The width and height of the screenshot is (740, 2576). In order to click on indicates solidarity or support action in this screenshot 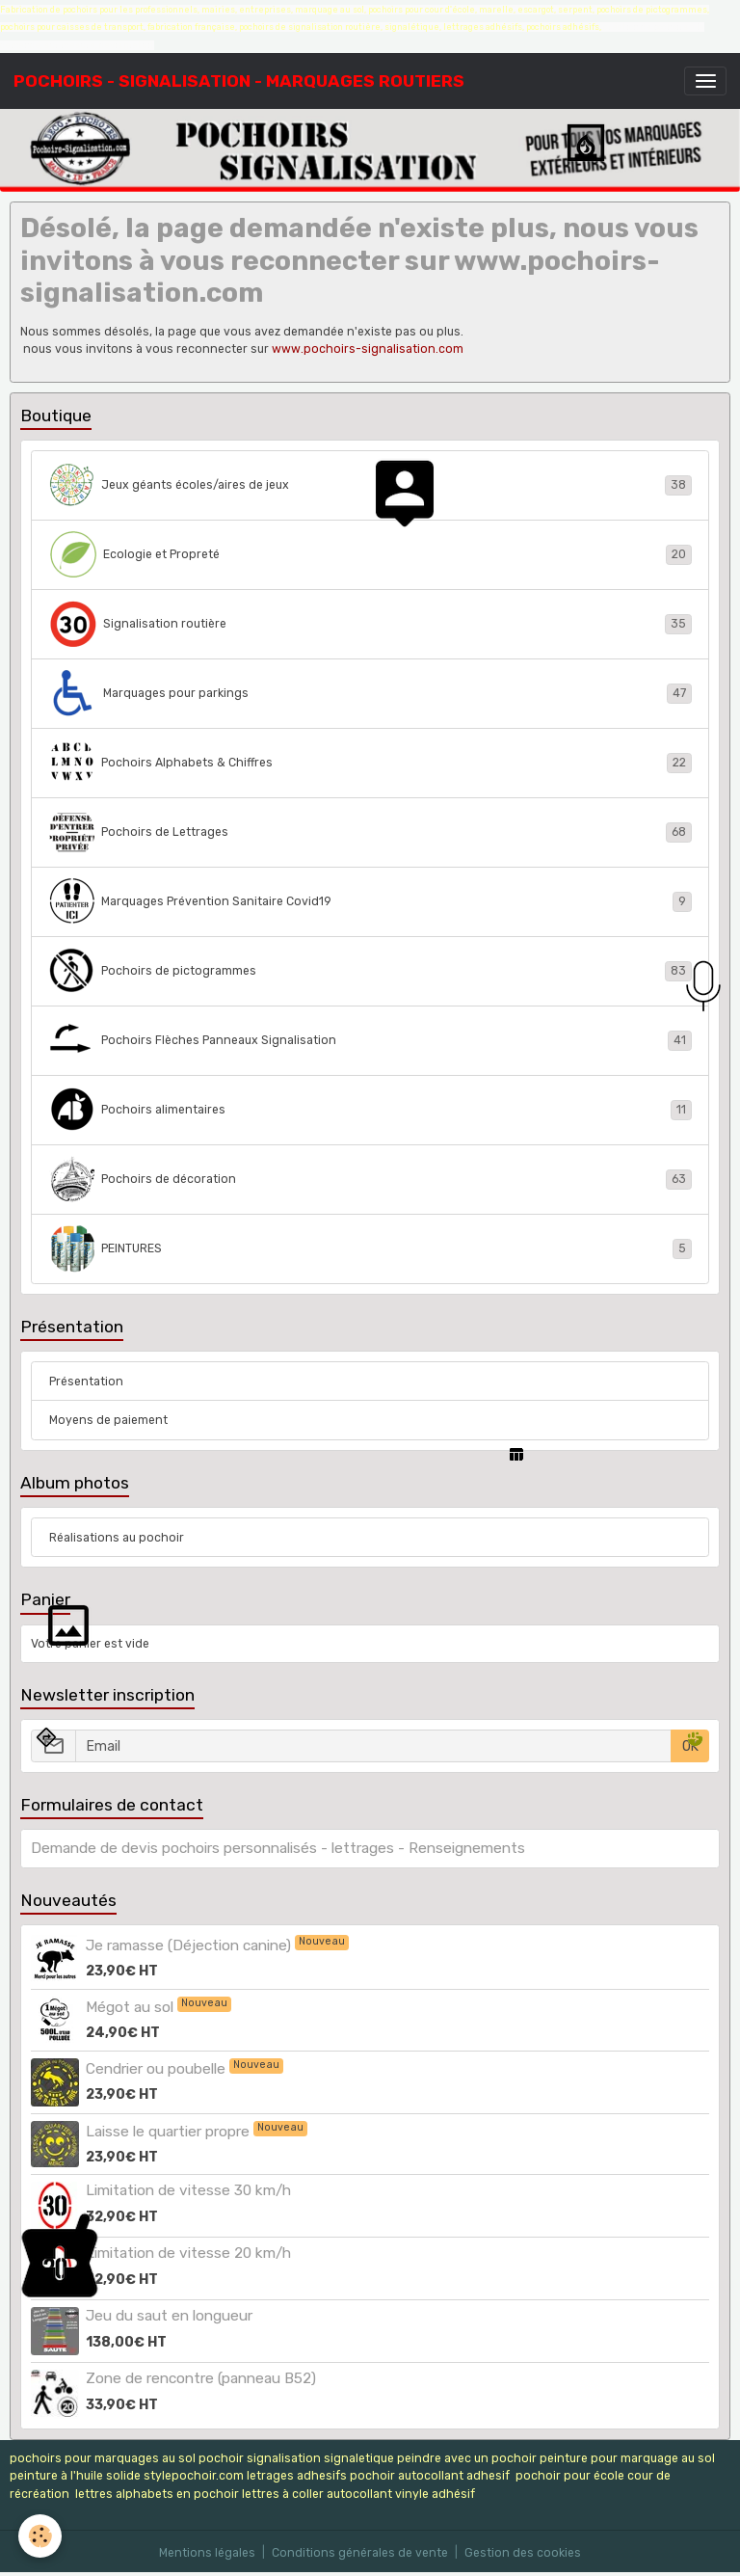, I will do `click(695, 1738)`.